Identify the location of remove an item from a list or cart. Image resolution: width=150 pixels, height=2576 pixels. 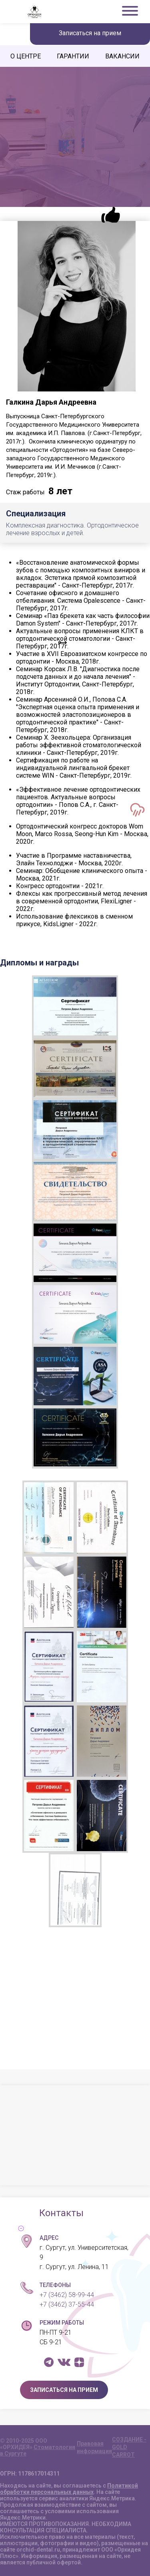
(21, 2228).